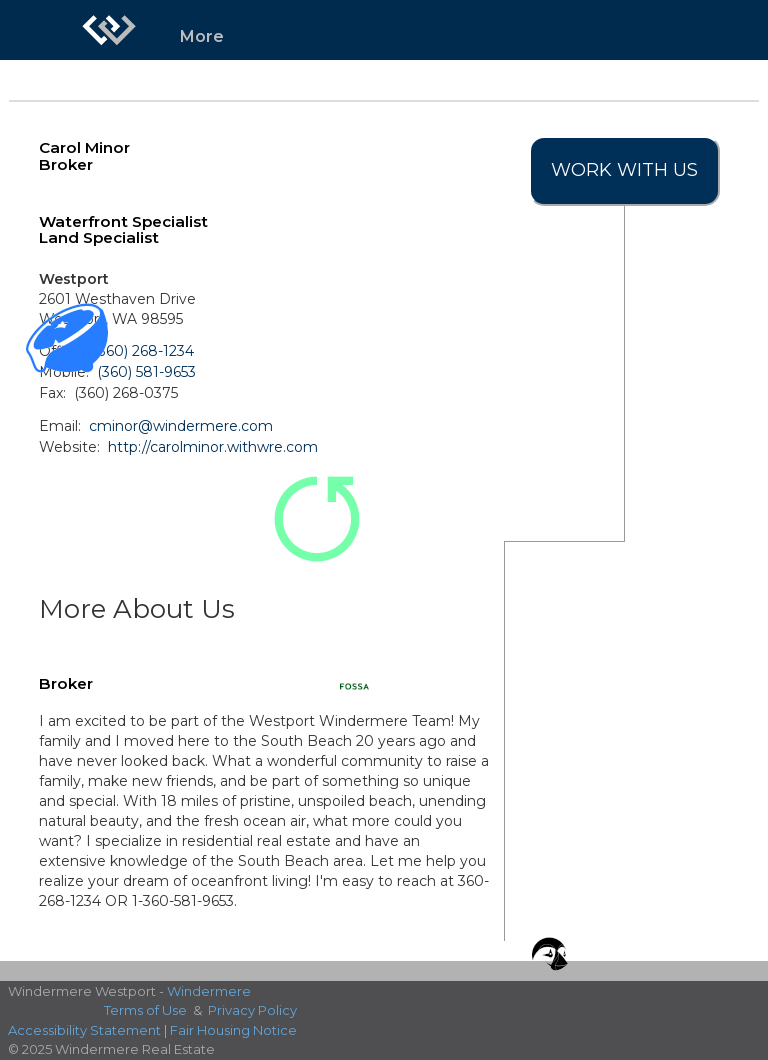  Describe the element at coordinates (550, 954) in the screenshot. I see `prestashop e-commerce platform logo` at that location.